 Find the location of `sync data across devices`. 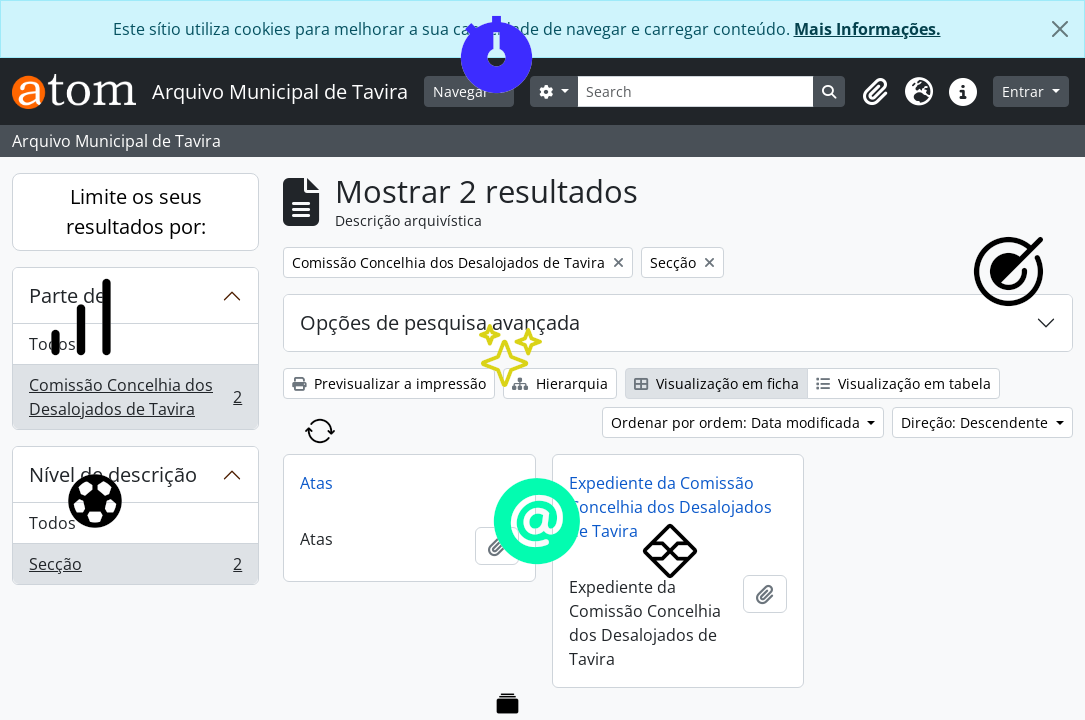

sync data across devices is located at coordinates (320, 431).